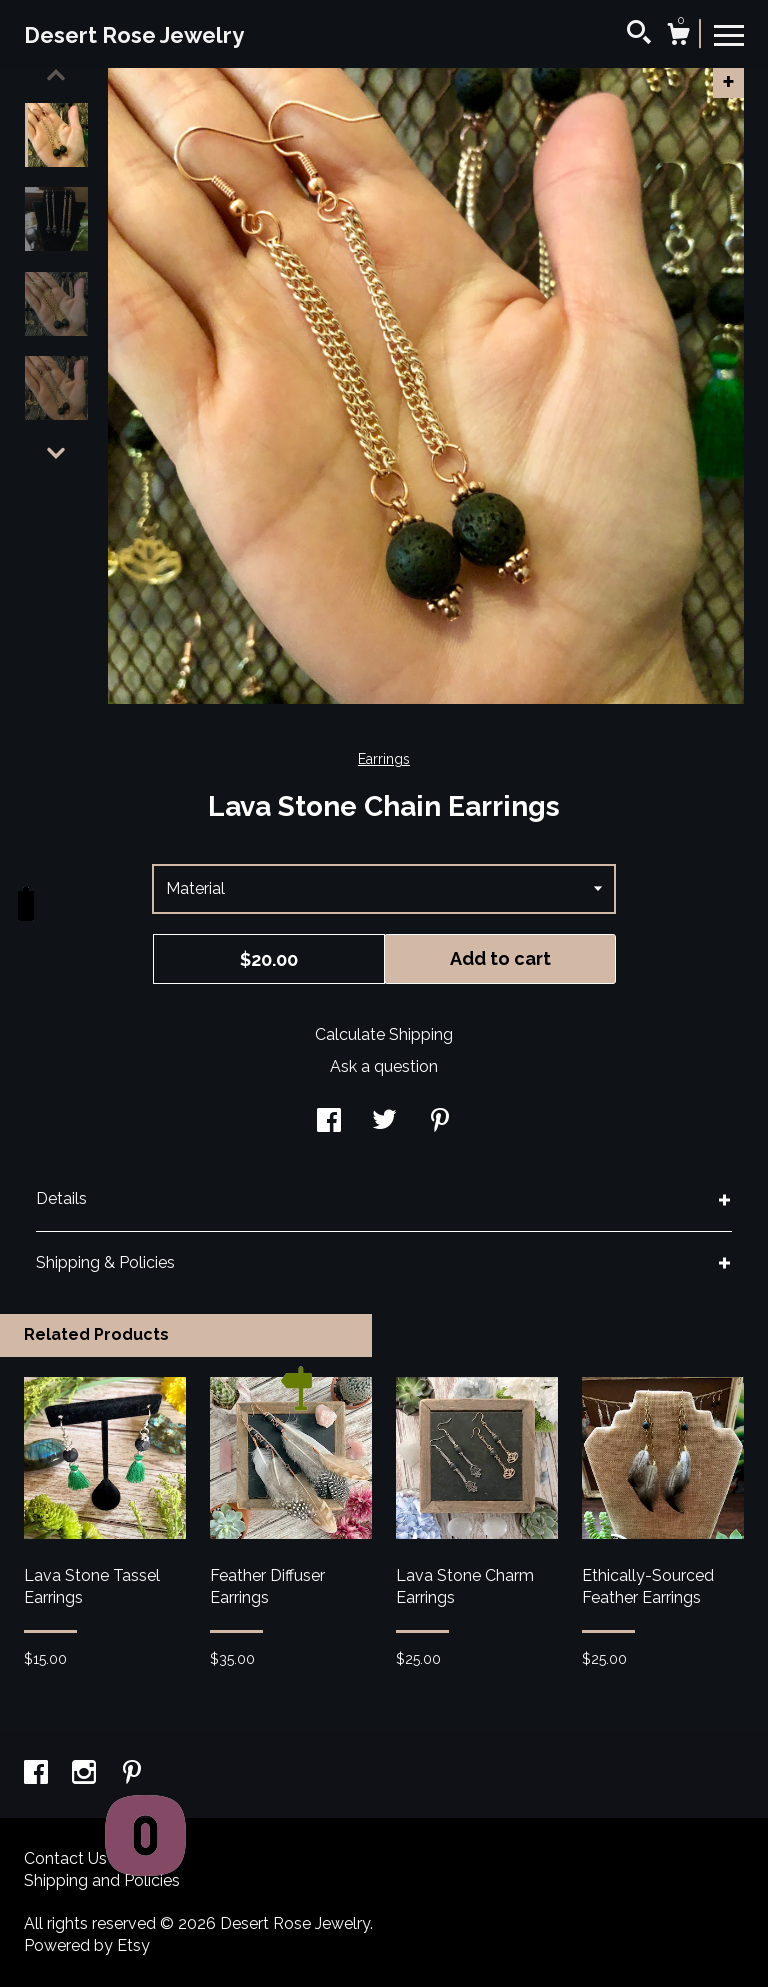 The height and width of the screenshot is (1987, 768). What do you see at coordinates (26, 904) in the screenshot?
I see `view current battery level` at bounding box center [26, 904].